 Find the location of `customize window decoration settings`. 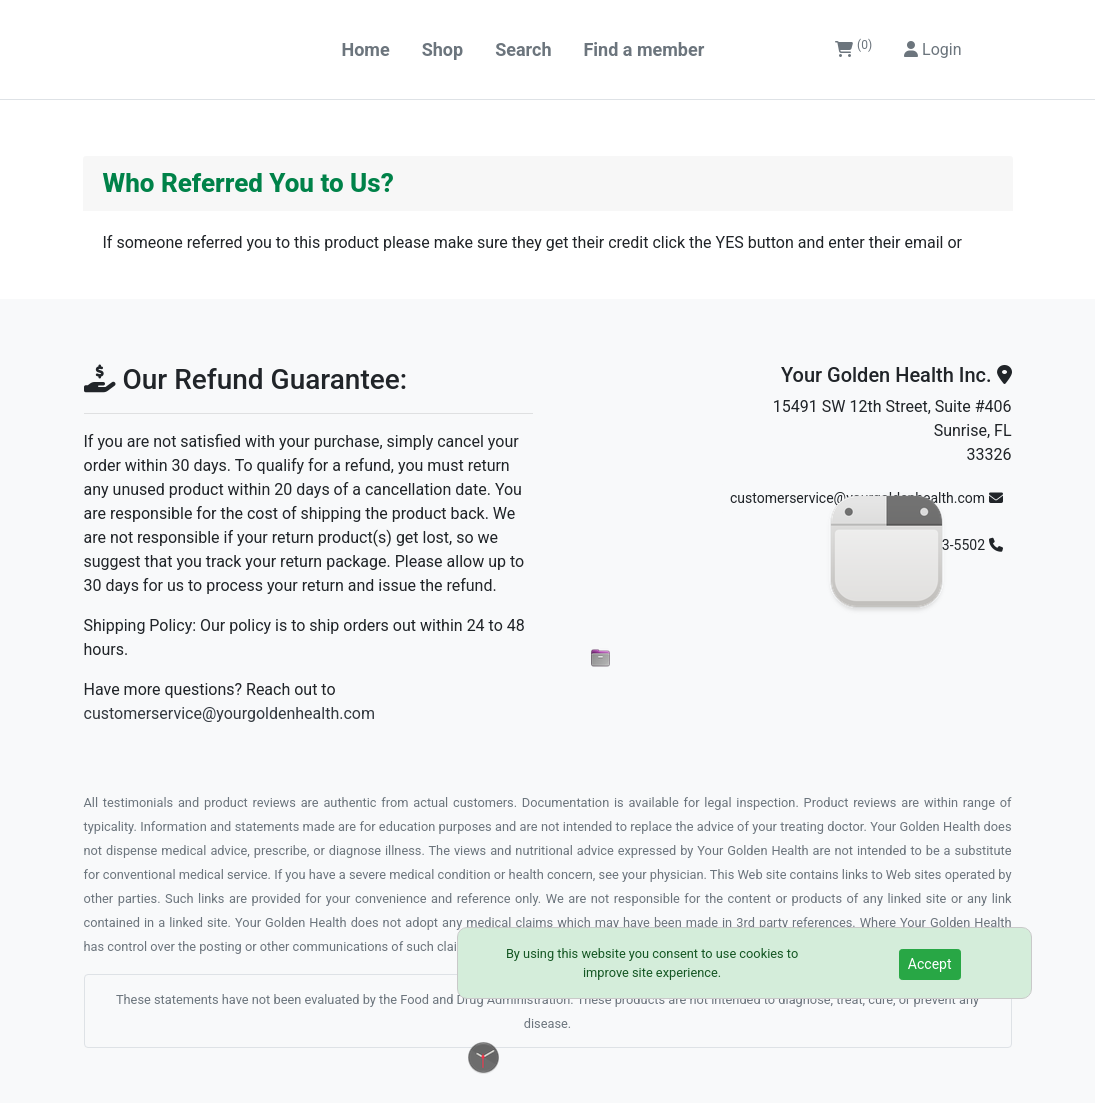

customize window decoration settings is located at coordinates (886, 551).